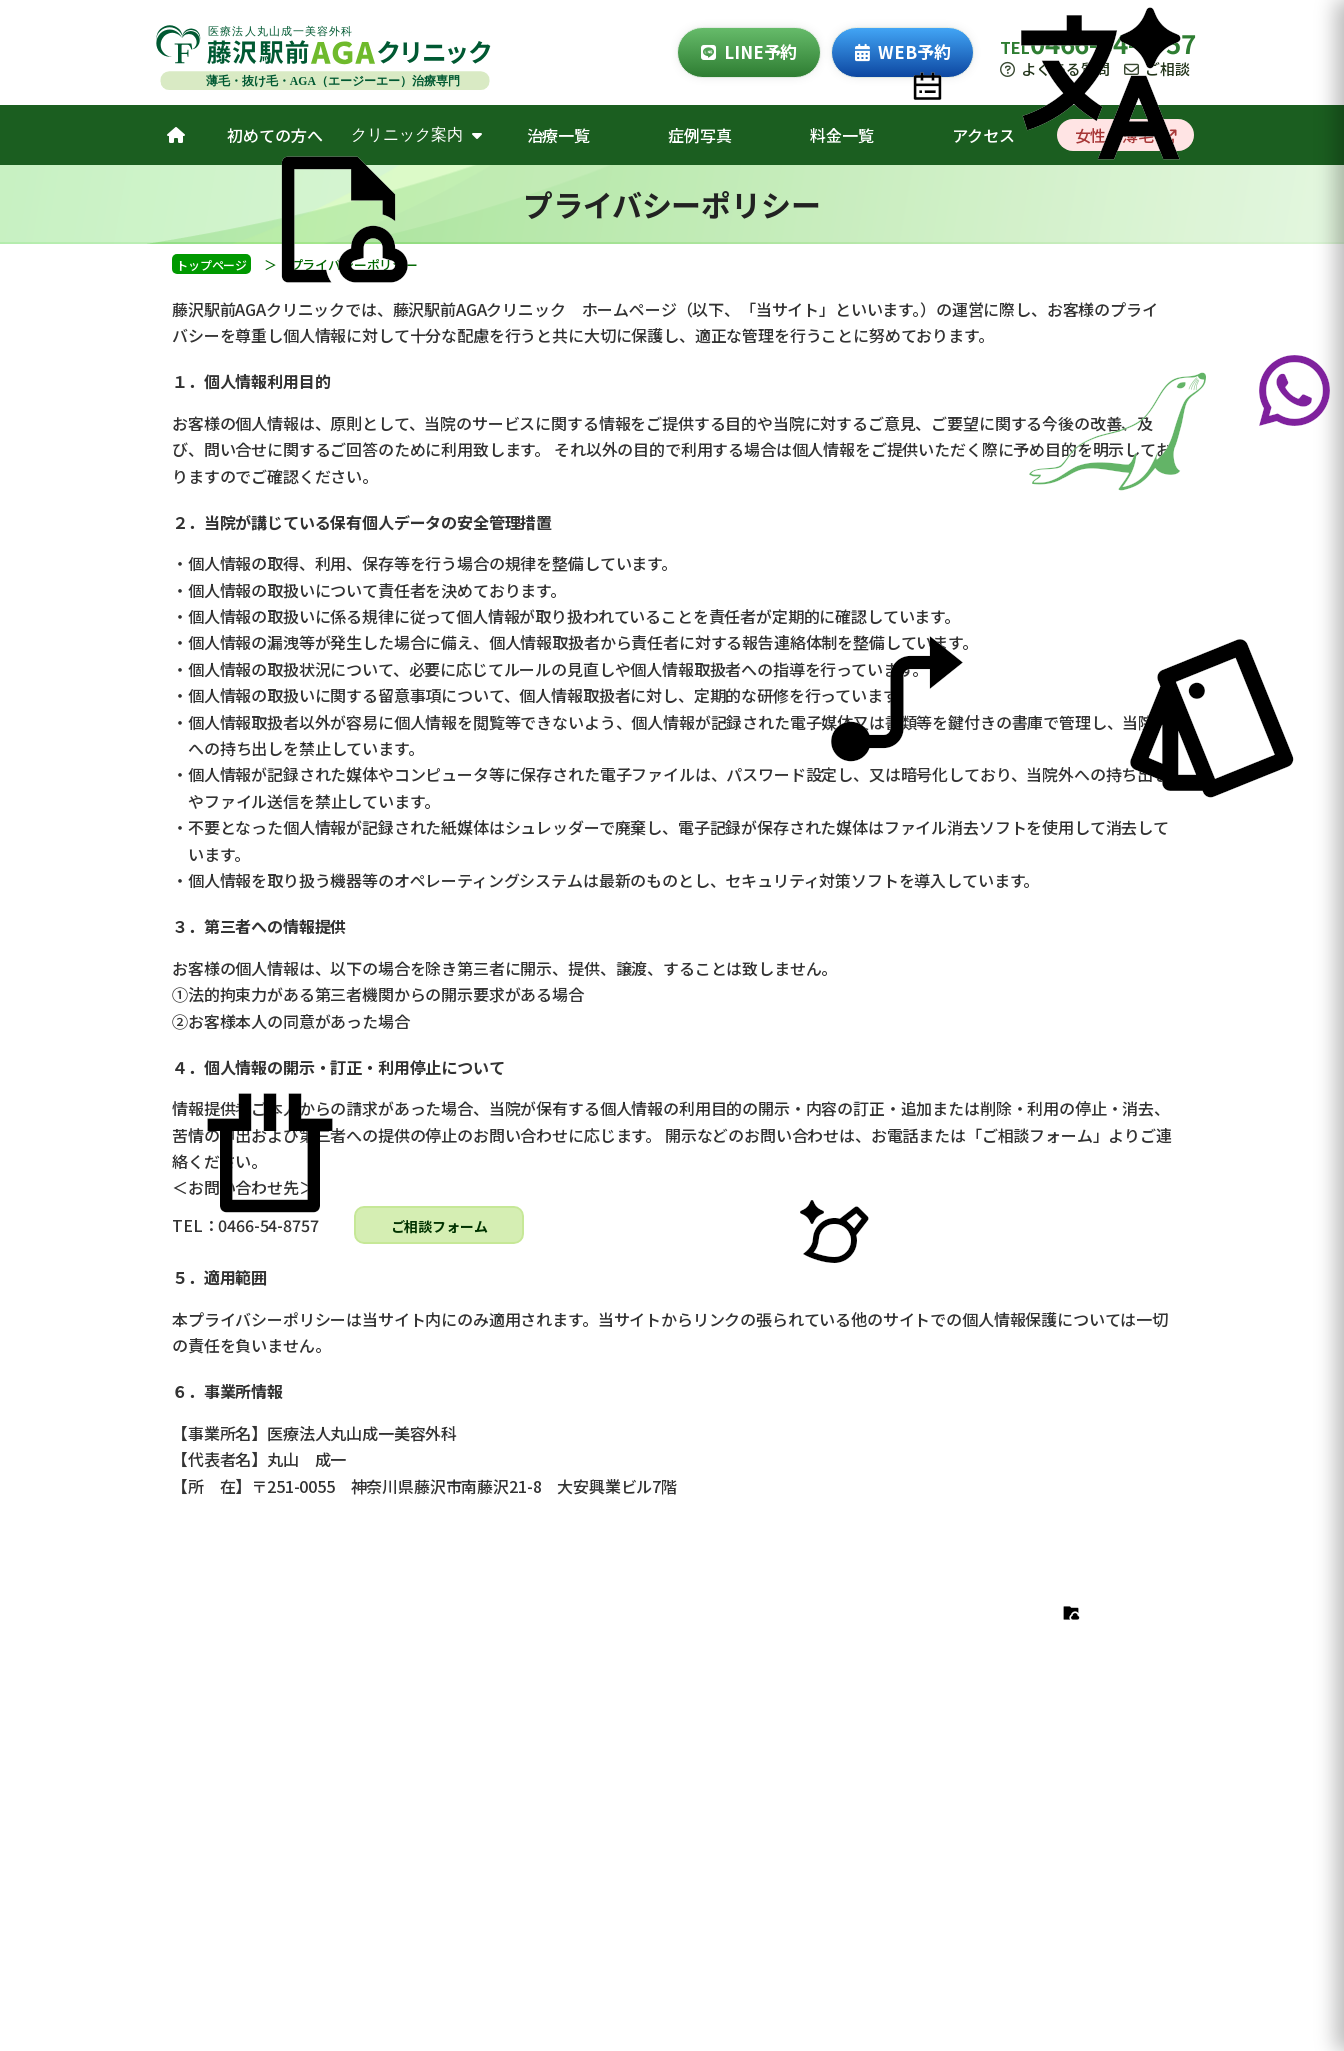 The height and width of the screenshot is (2051, 1344). I want to click on access cloud storage folder, so click(1071, 1613).